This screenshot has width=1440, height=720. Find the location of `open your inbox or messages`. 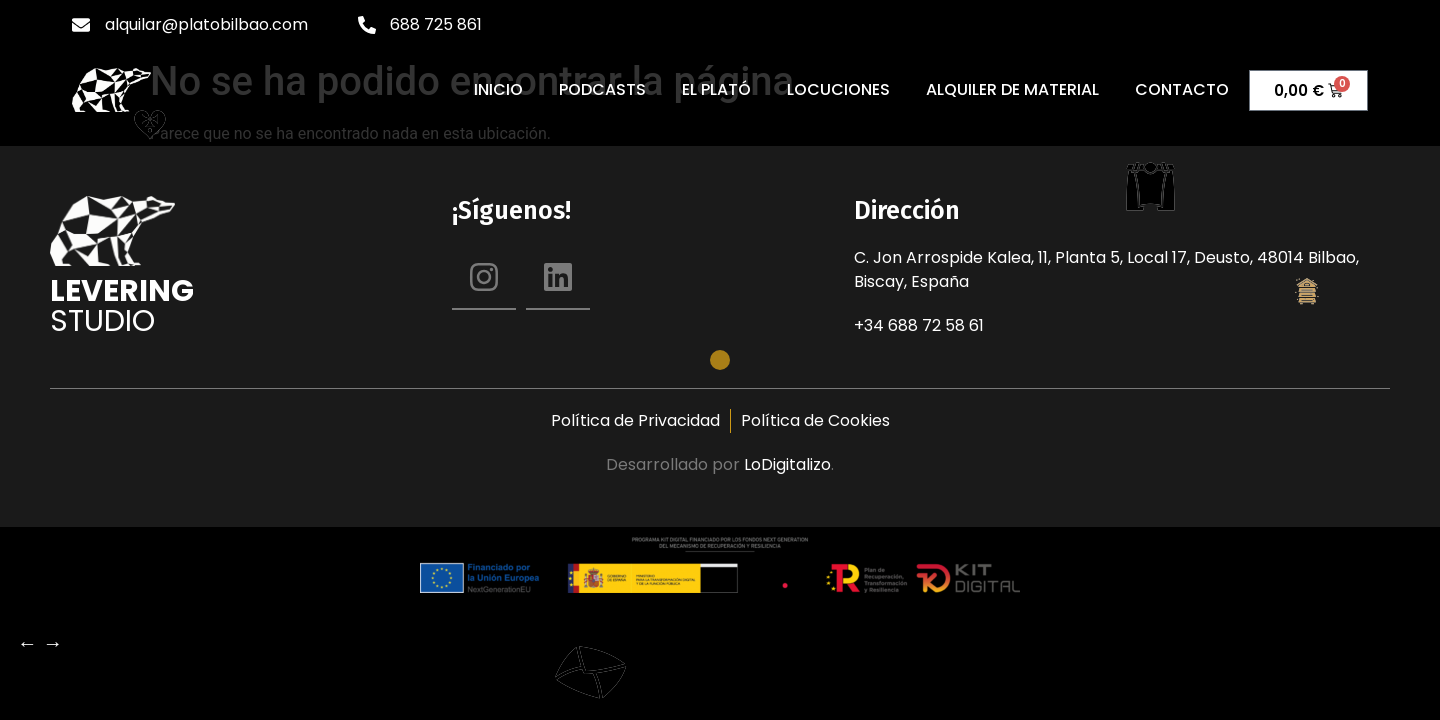

open your inbox or messages is located at coordinates (590, 673).